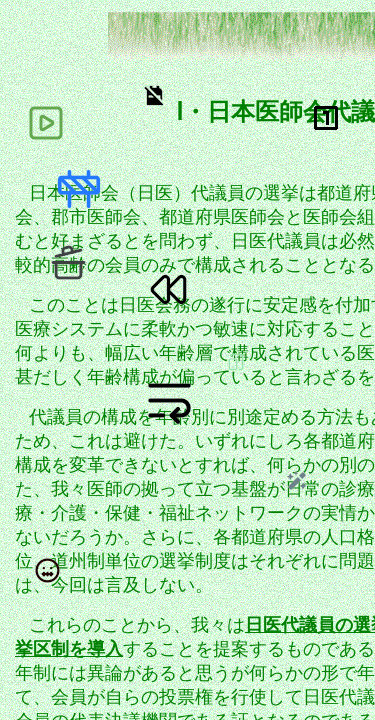  What do you see at coordinates (46, 123) in the screenshot?
I see `play video or media content` at bounding box center [46, 123].